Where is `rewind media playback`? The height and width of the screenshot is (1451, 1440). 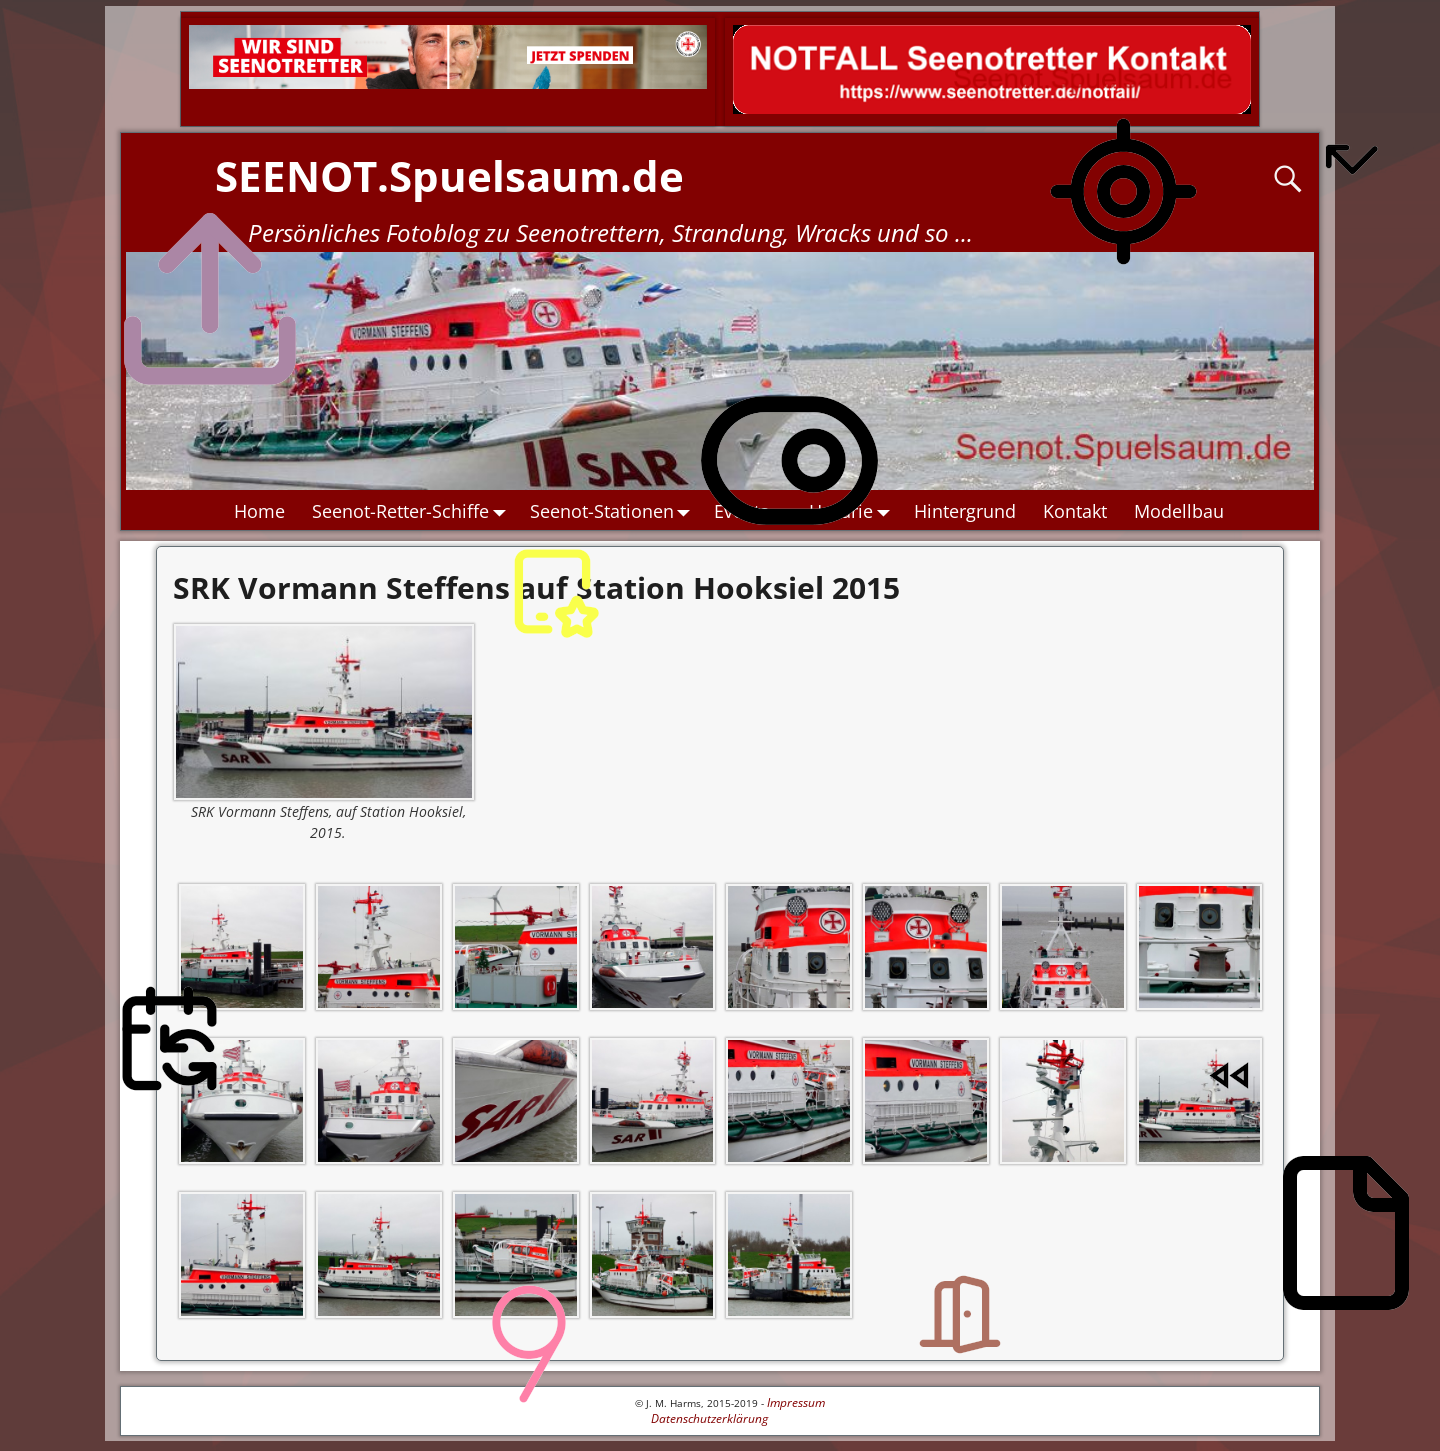 rewind media playback is located at coordinates (1230, 1075).